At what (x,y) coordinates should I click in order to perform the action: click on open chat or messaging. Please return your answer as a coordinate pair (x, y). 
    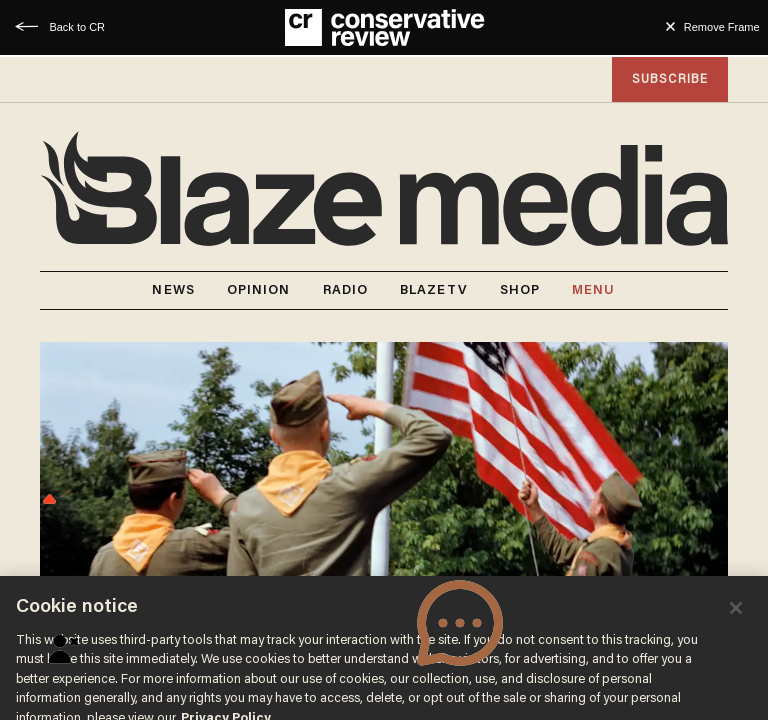
    Looking at the image, I should click on (460, 623).